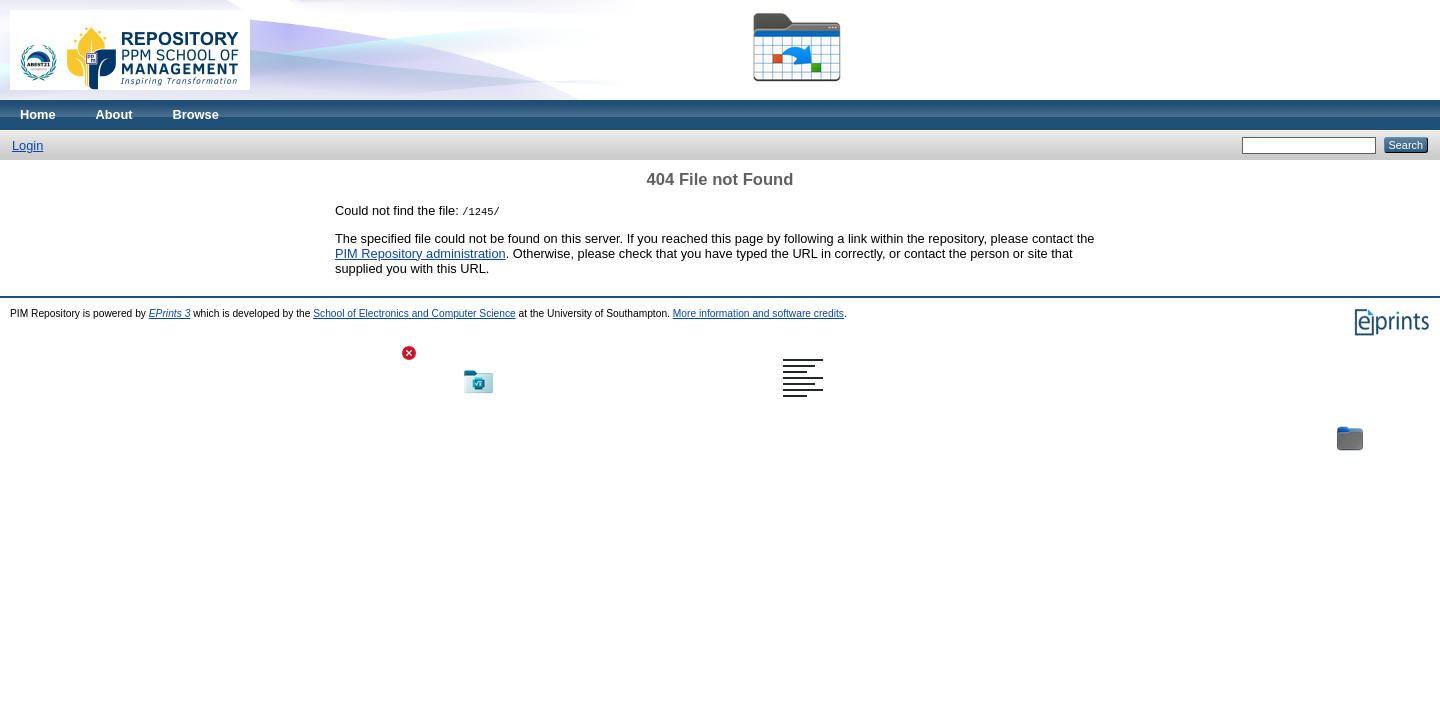 This screenshot has width=1440, height=721. What do you see at coordinates (796, 49) in the screenshot?
I see `open folder containing scheduled items` at bounding box center [796, 49].